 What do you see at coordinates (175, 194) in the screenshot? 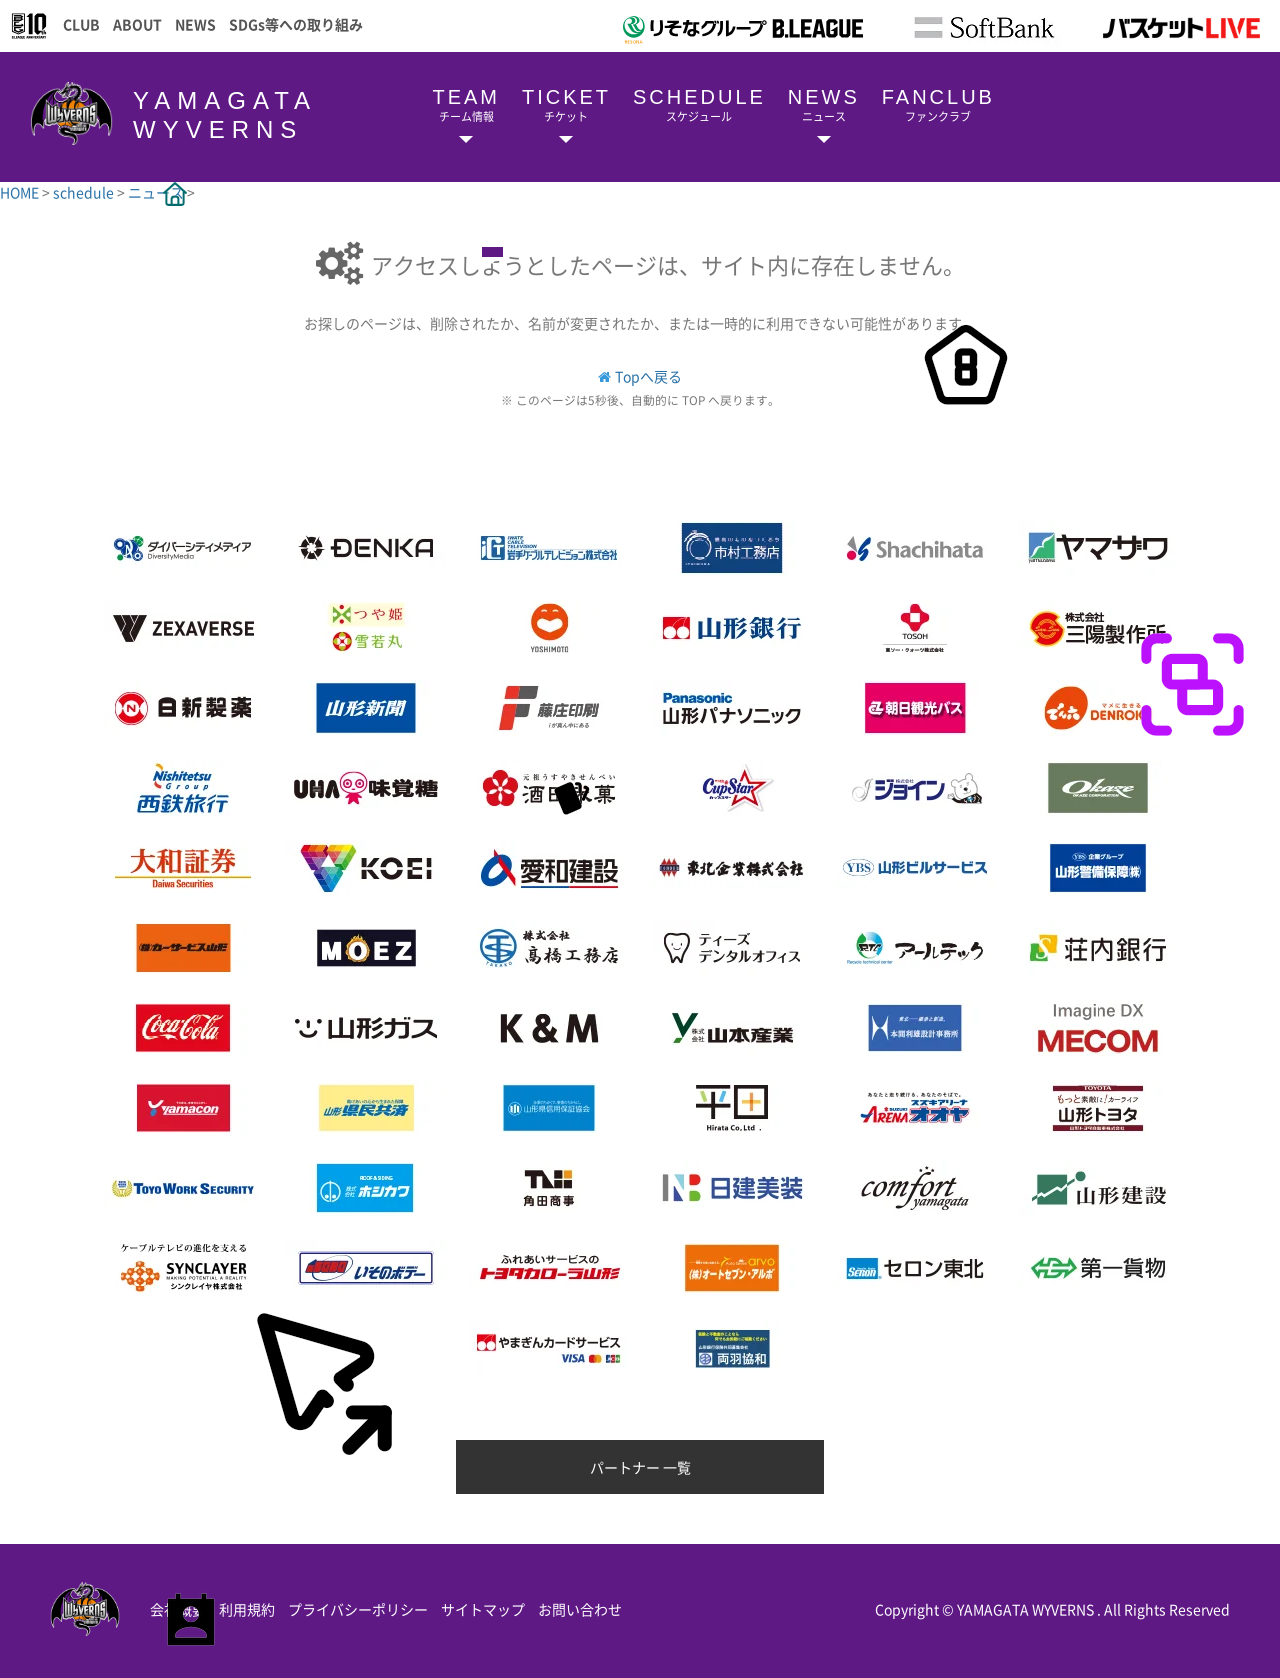
I see `navigate to home screen` at bounding box center [175, 194].